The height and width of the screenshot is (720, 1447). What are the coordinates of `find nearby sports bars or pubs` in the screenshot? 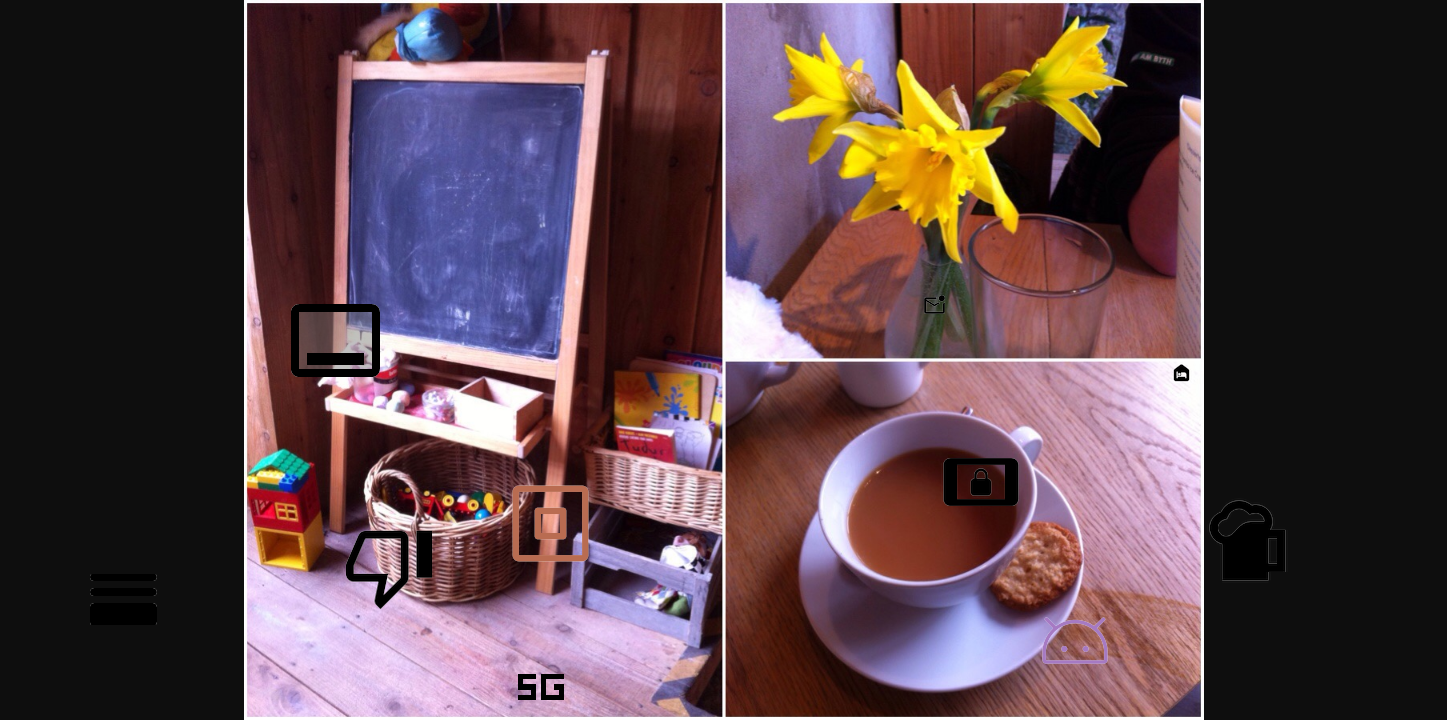 It's located at (1247, 542).